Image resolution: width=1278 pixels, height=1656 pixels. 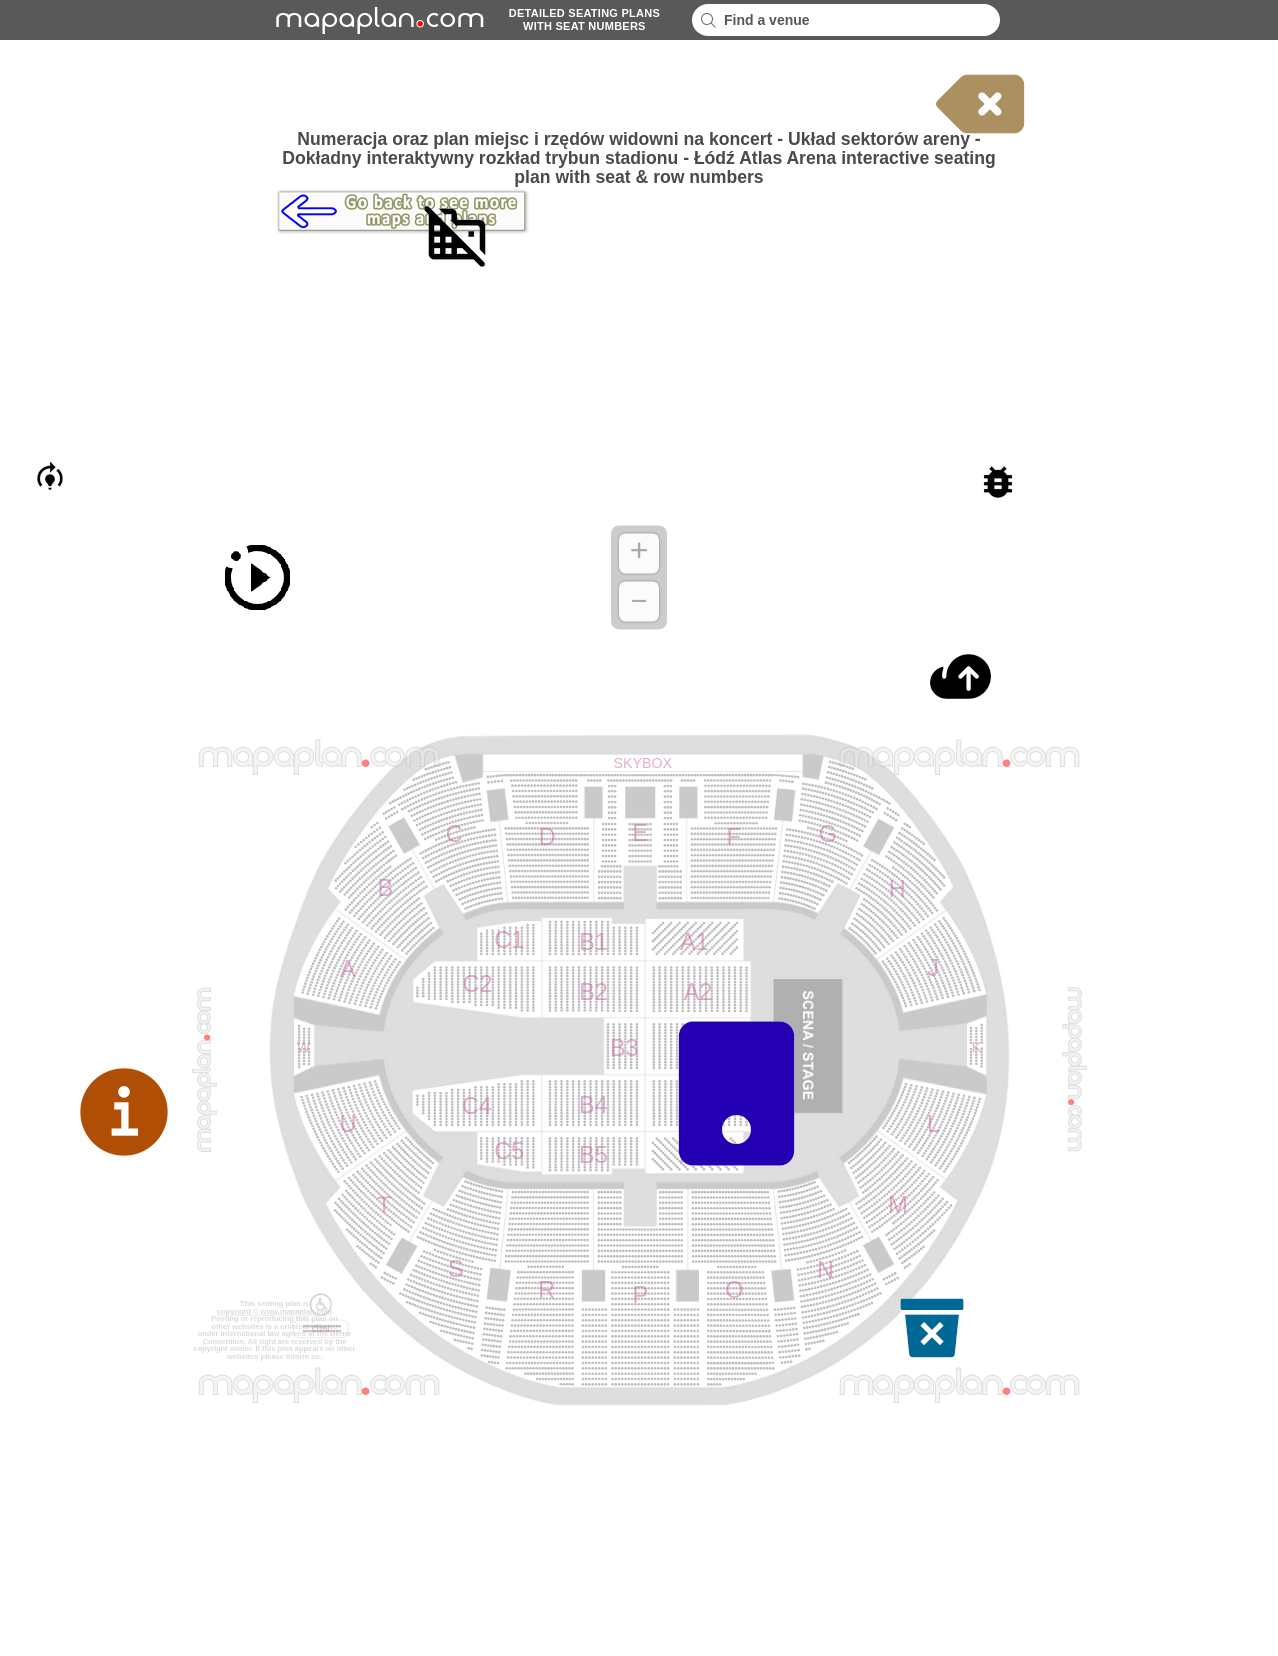 I want to click on delete selected item, so click(x=932, y=1328).